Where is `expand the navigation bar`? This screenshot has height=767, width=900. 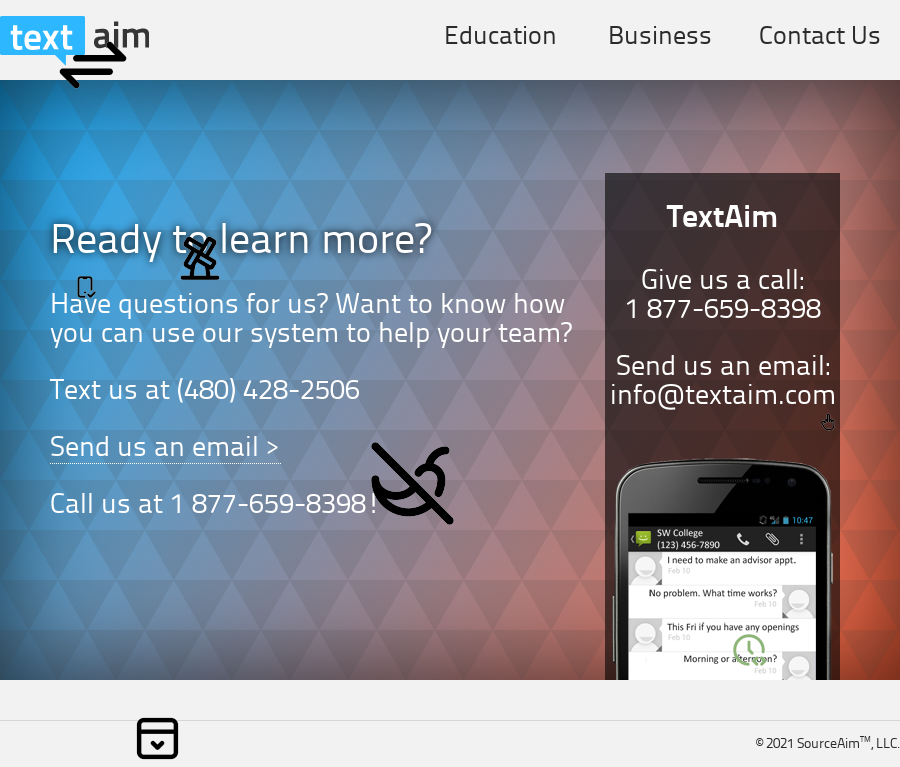 expand the navigation bar is located at coordinates (157, 738).